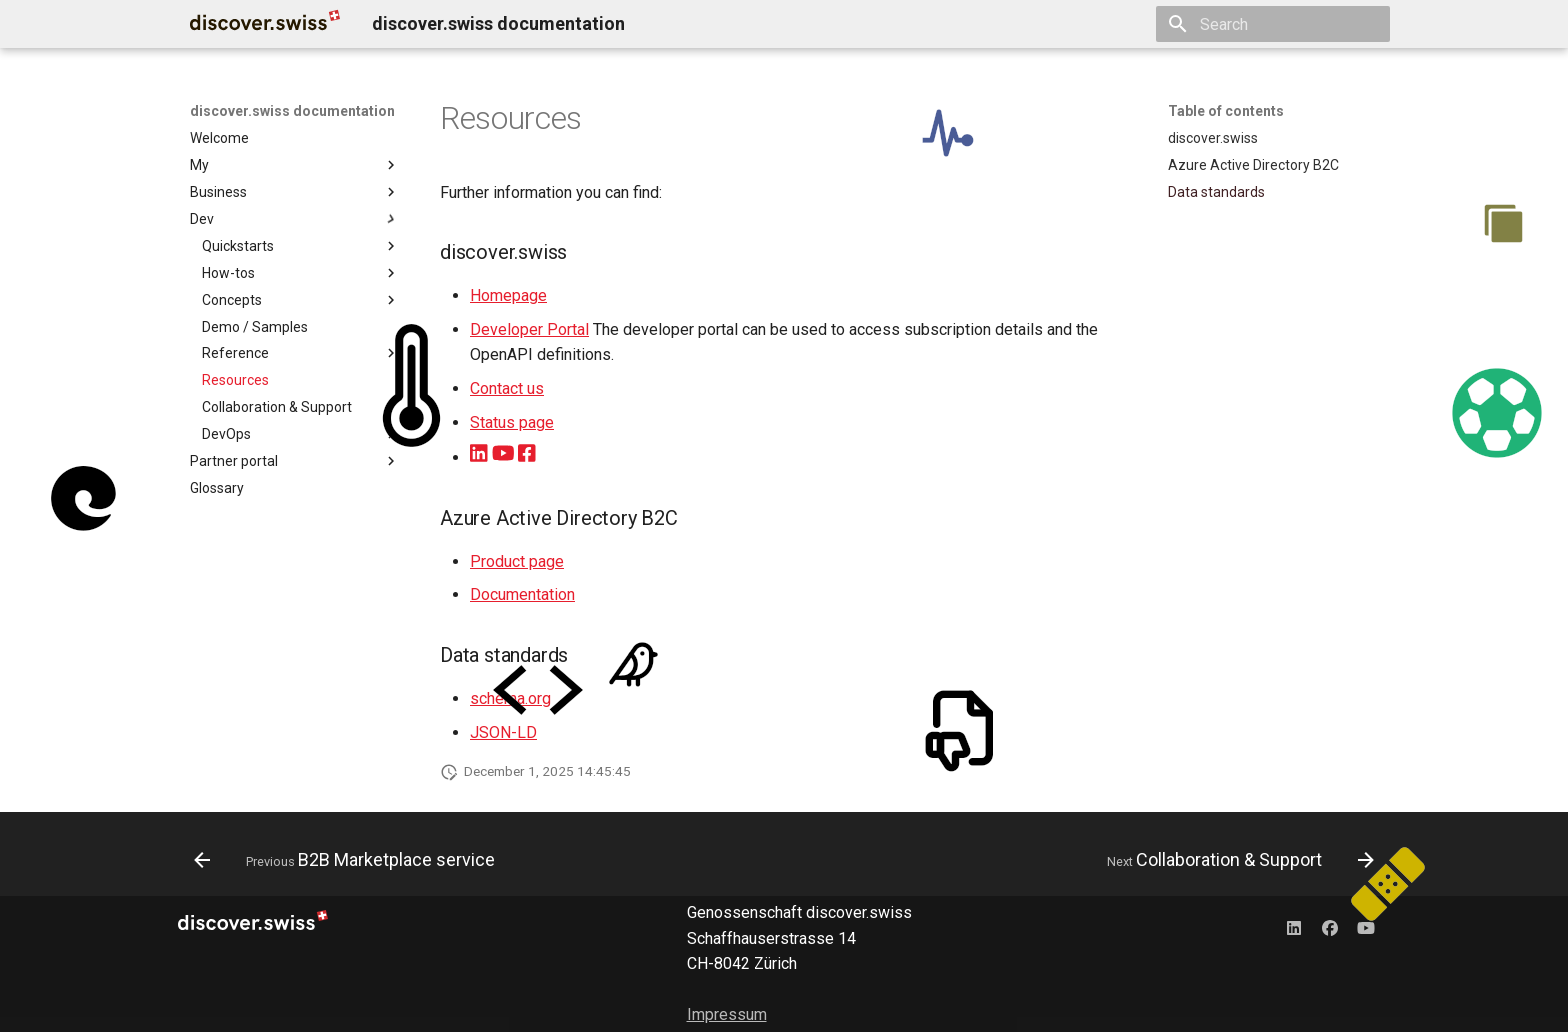 Image resolution: width=1568 pixels, height=1032 pixels. What do you see at coordinates (1503, 223) in the screenshot?
I see `copy to clipboard` at bounding box center [1503, 223].